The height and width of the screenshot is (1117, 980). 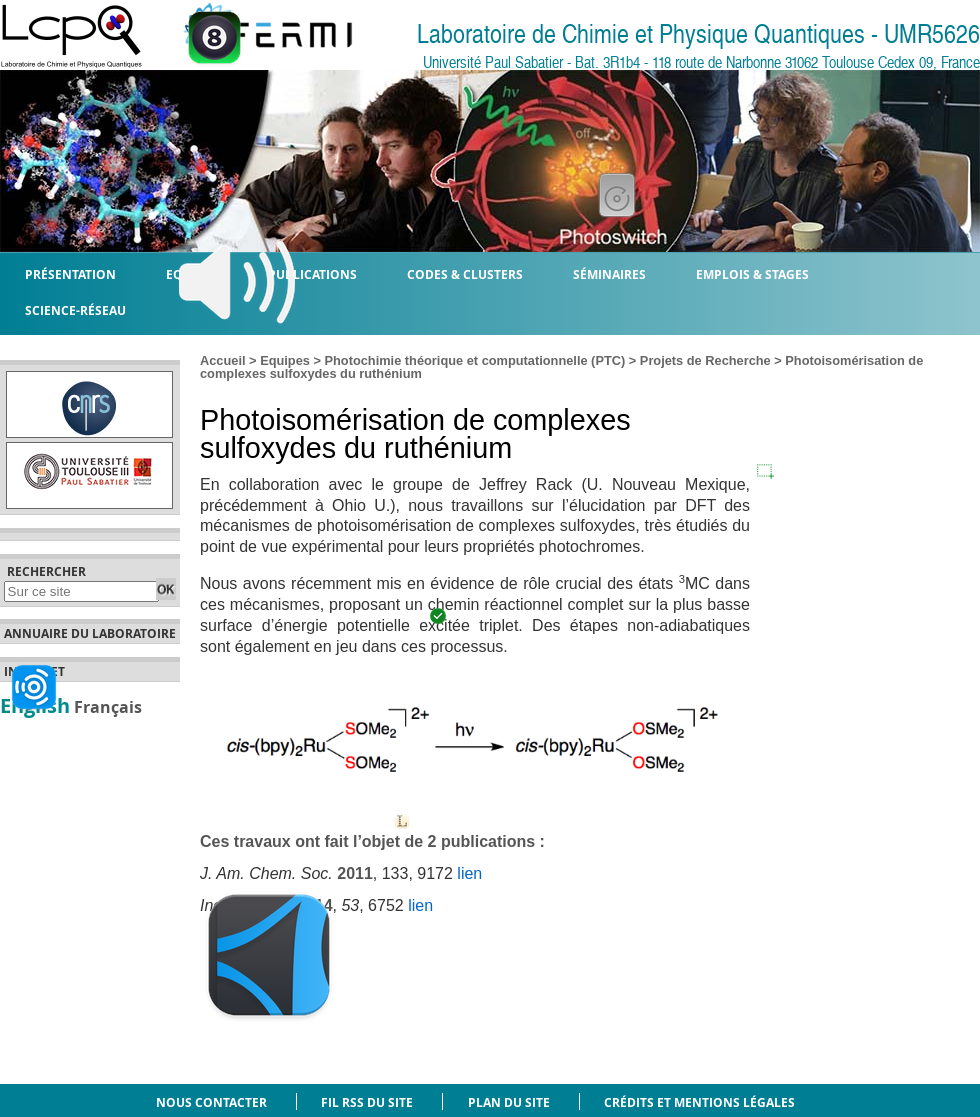 What do you see at coordinates (402, 821) in the screenshot?
I see `open letterpress text editor app` at bounding box center [402, 821].